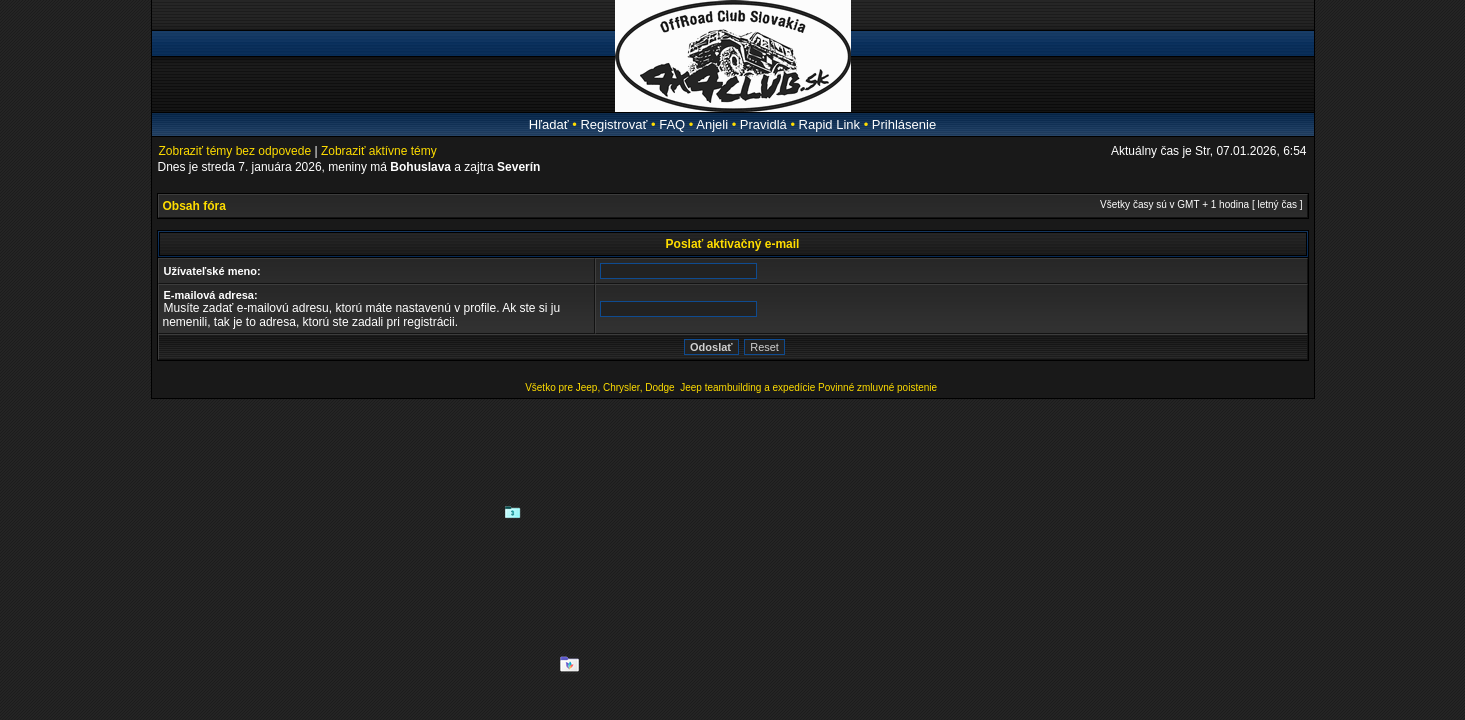  Describe the element at coordinates (569, 664) in the screenshot. I see `open mindnode documents folder` at that location.